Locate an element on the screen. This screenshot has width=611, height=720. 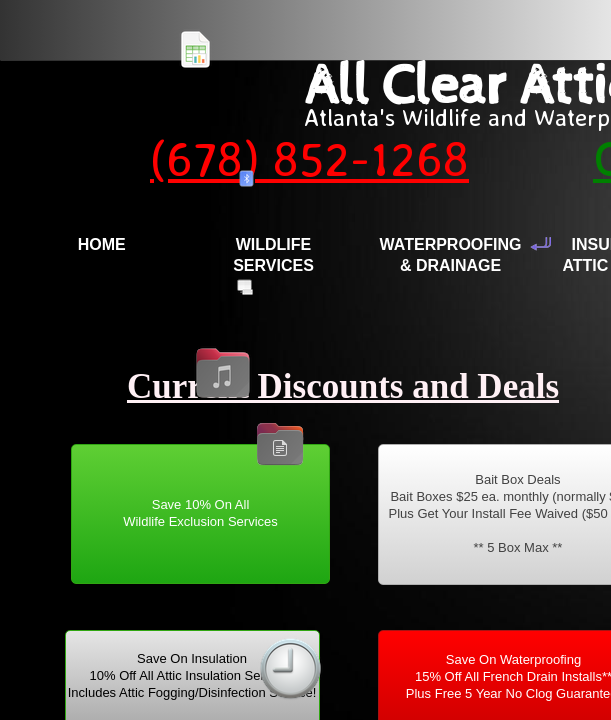
access bluetooth settings is located at coordinates (246, 178).